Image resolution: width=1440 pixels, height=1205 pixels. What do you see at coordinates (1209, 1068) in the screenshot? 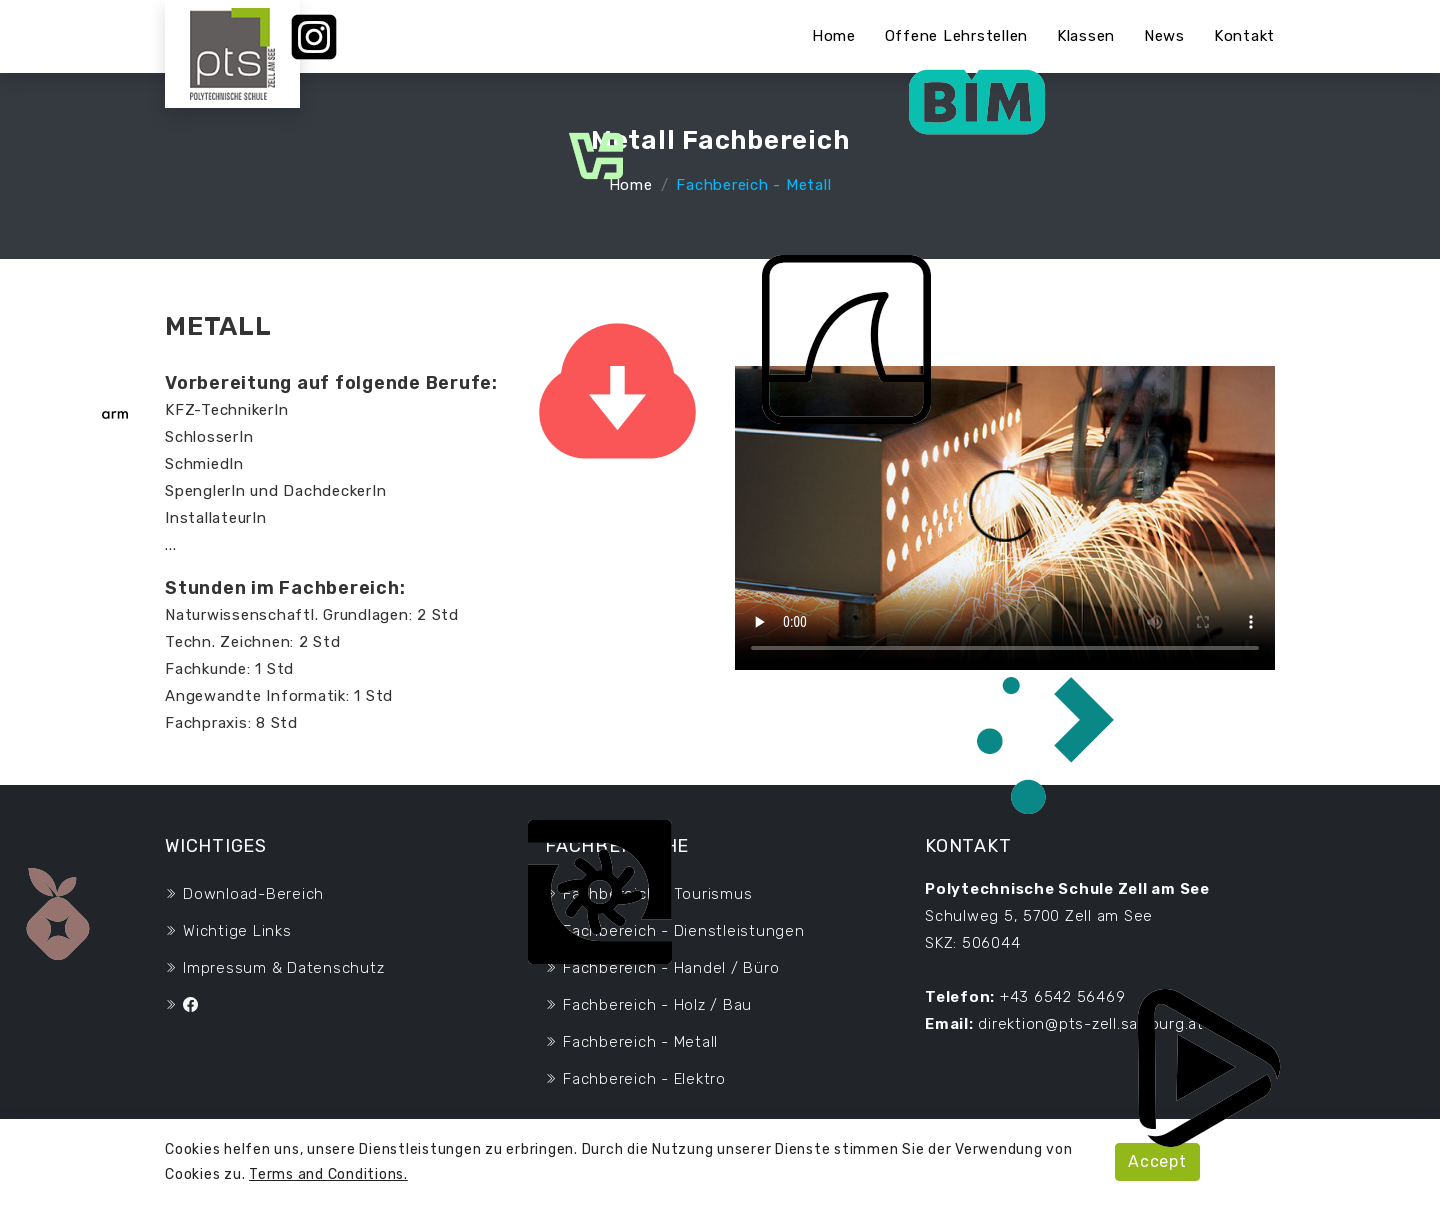
I see `open radarr movie management app` at bounding box center [1209, 1068].